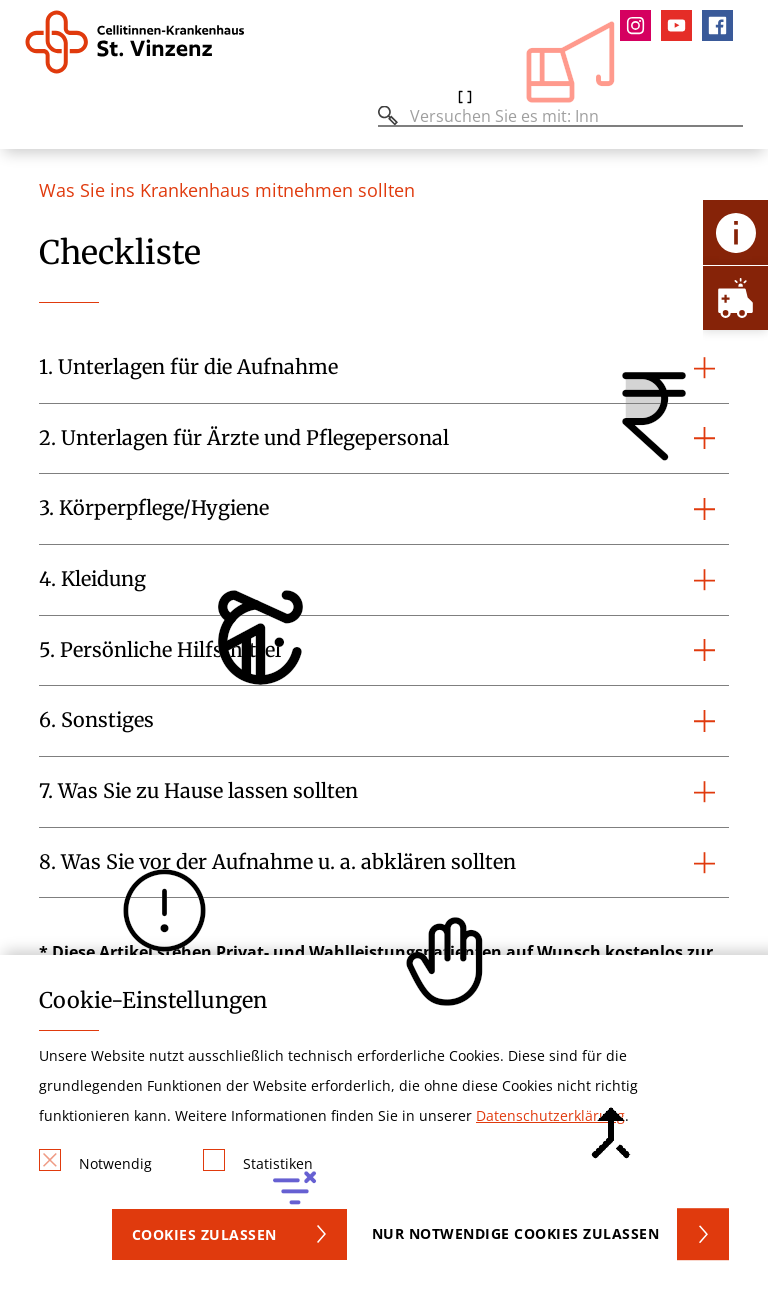  Describe the element at coordinates (447, 961) in the screenshot. I see `stop or pause an action` at that location.